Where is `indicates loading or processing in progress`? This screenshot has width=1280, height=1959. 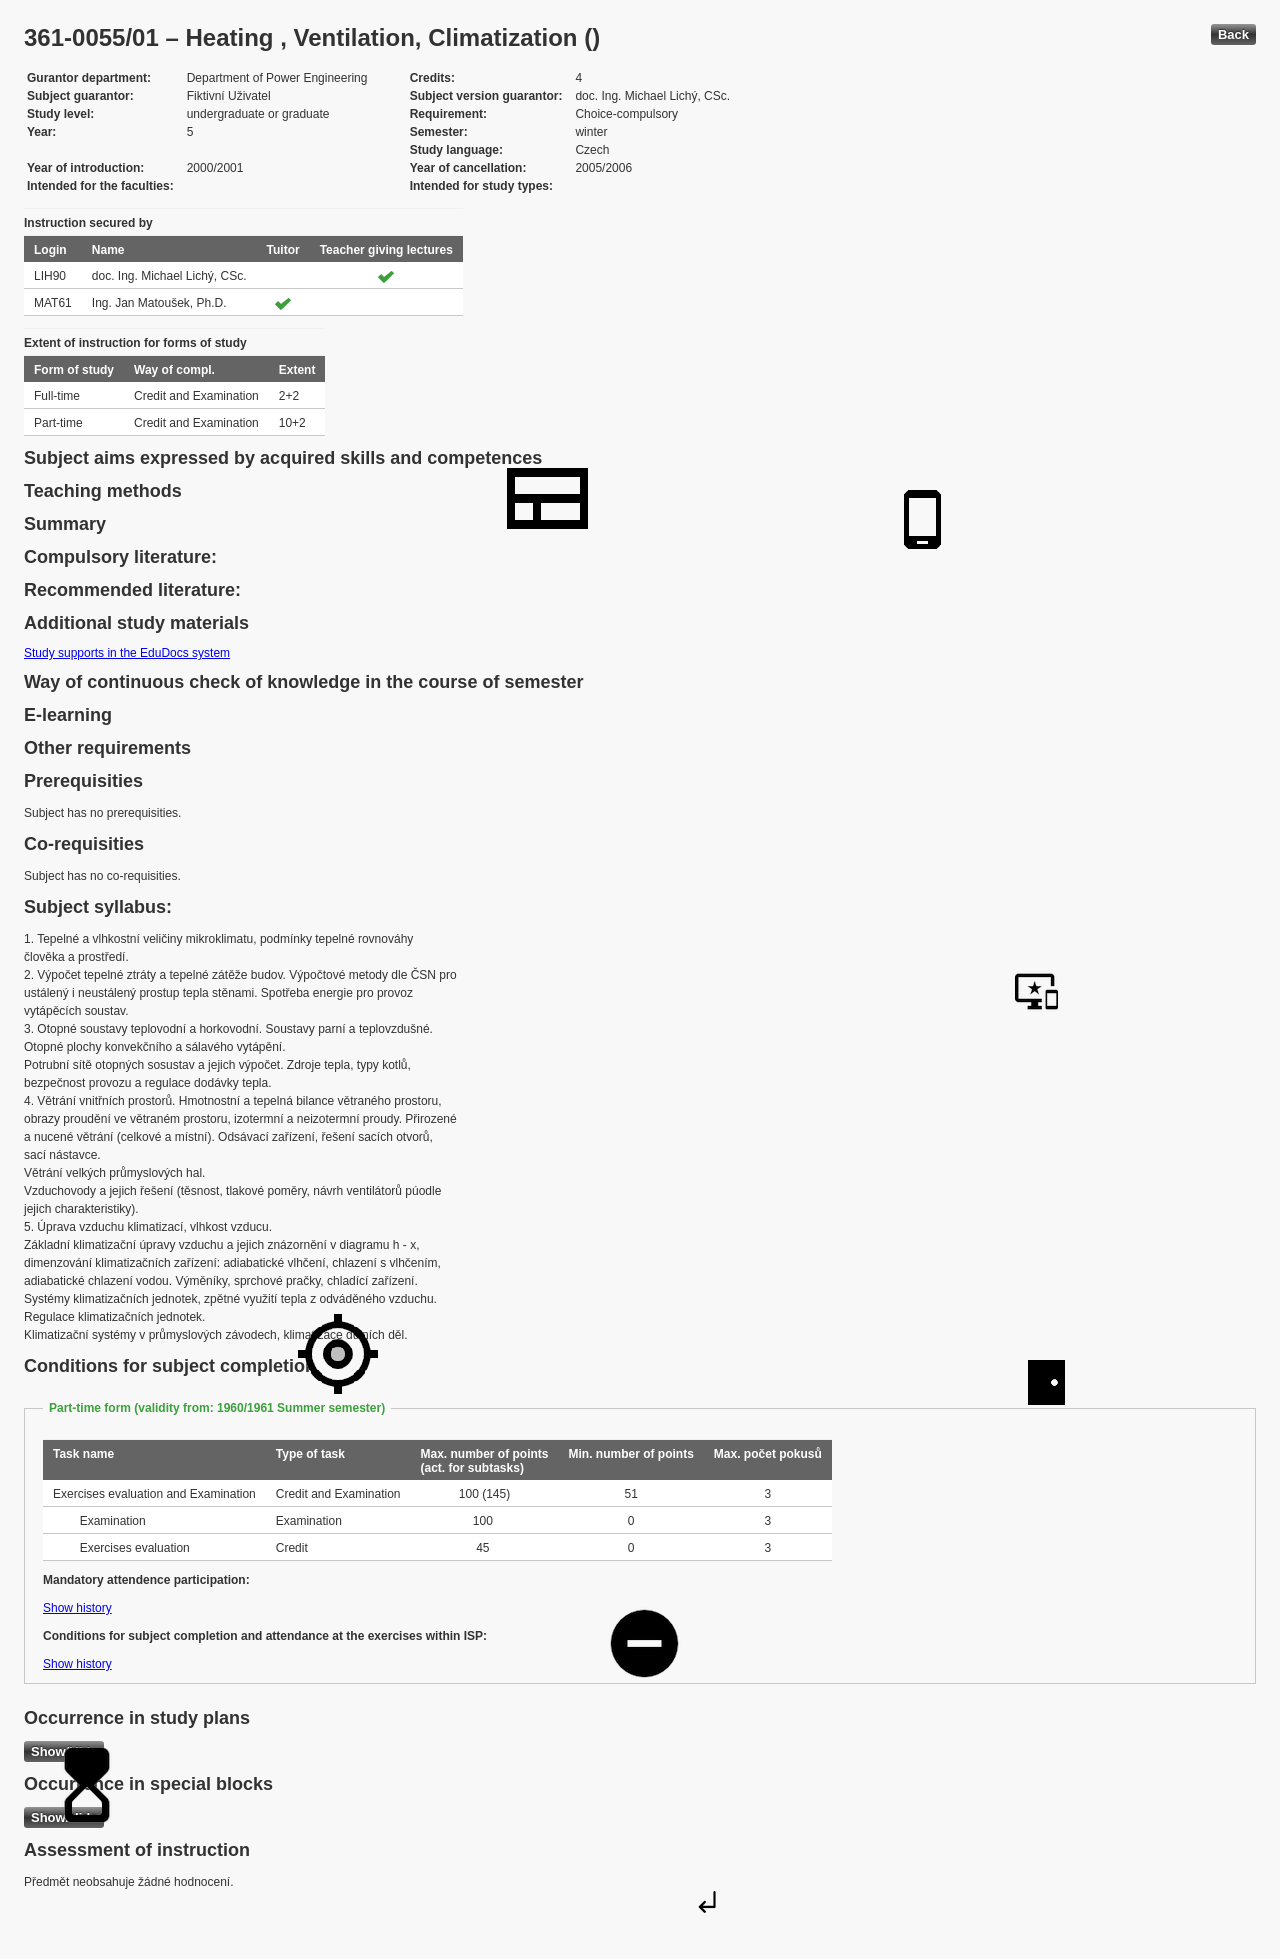
indicates loading or processing in progress is located at coordinates (87, 1785).